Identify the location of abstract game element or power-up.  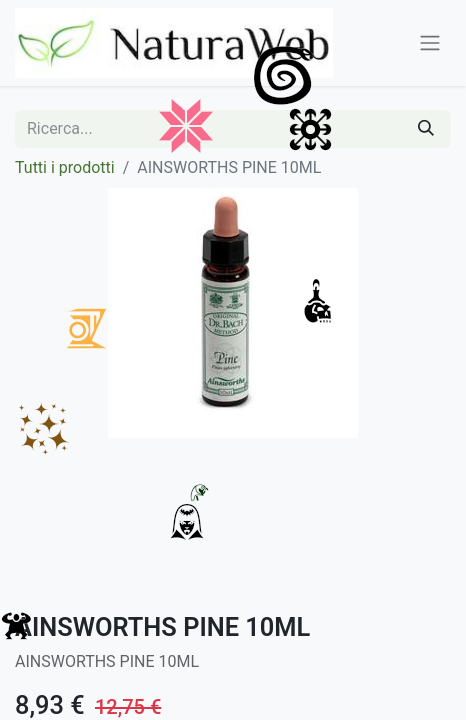
(86, 328).